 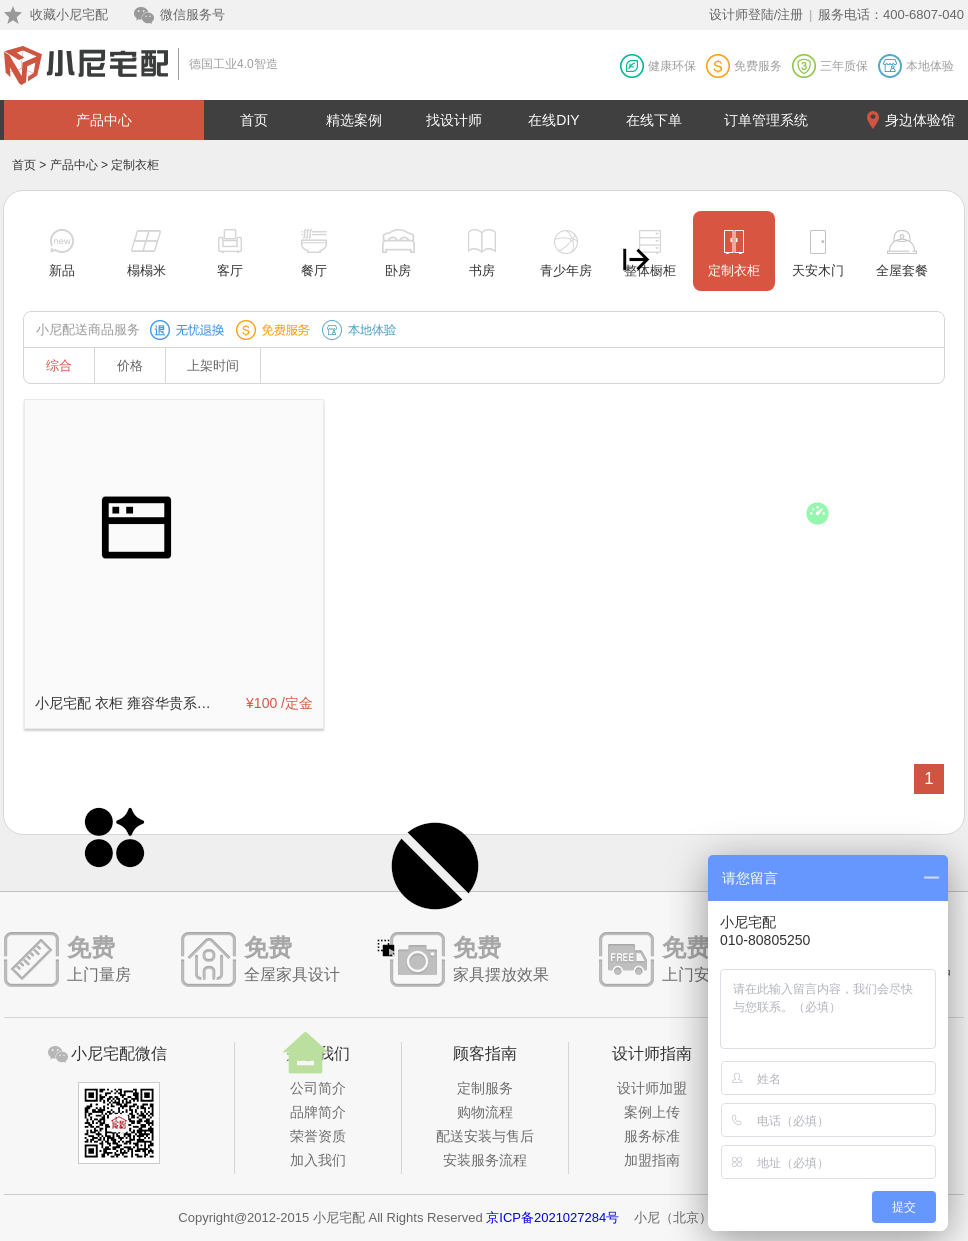 What do you see at coordinates (435, 866) in the screenshot?
I see `indicates a blocked or restricted action` at bounding box center [435, 866].